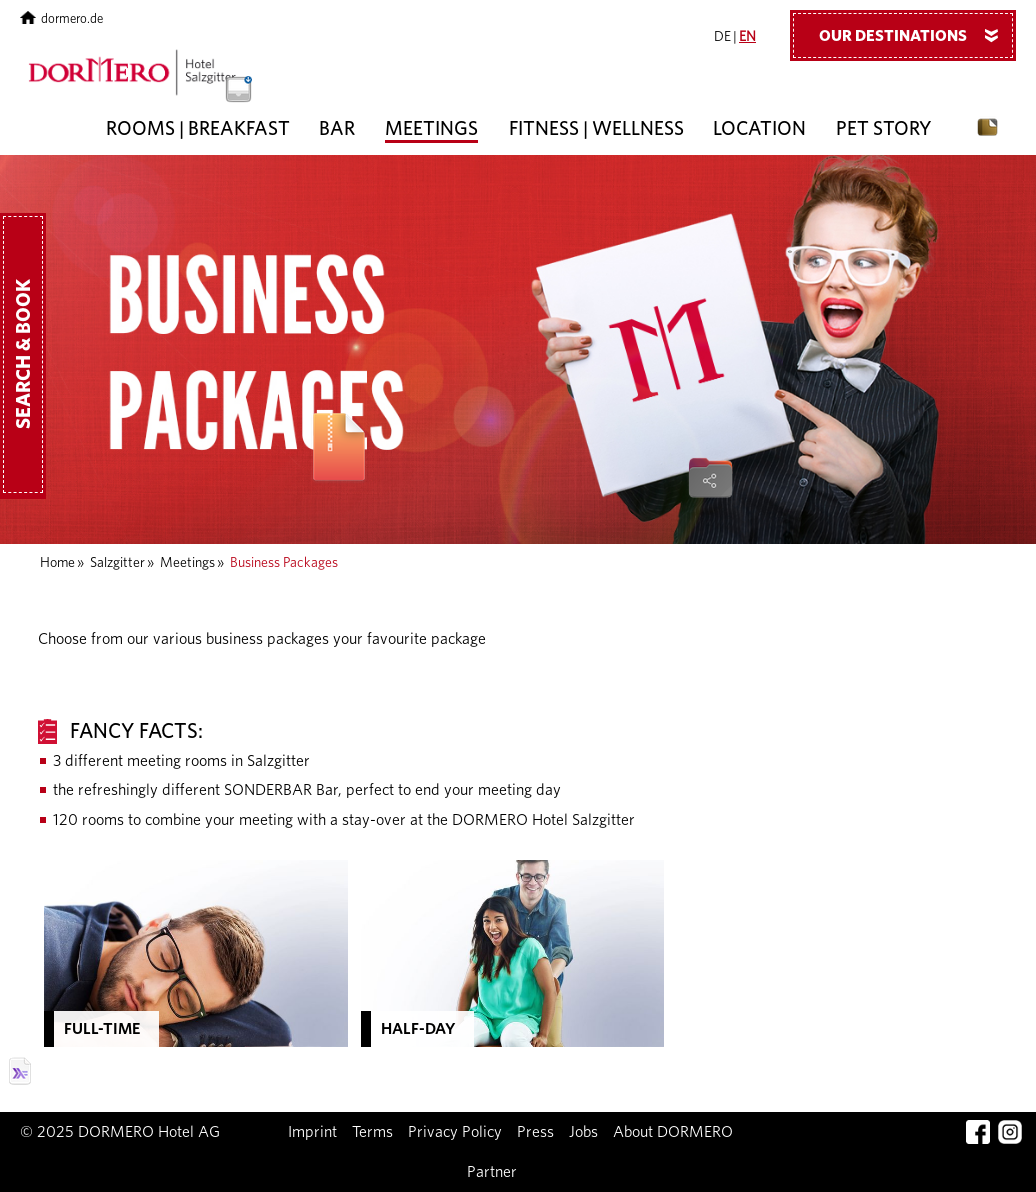 The height and width of the screenshot is (1192, 1036). I want to click on access your email inbox, so click(238, 89).